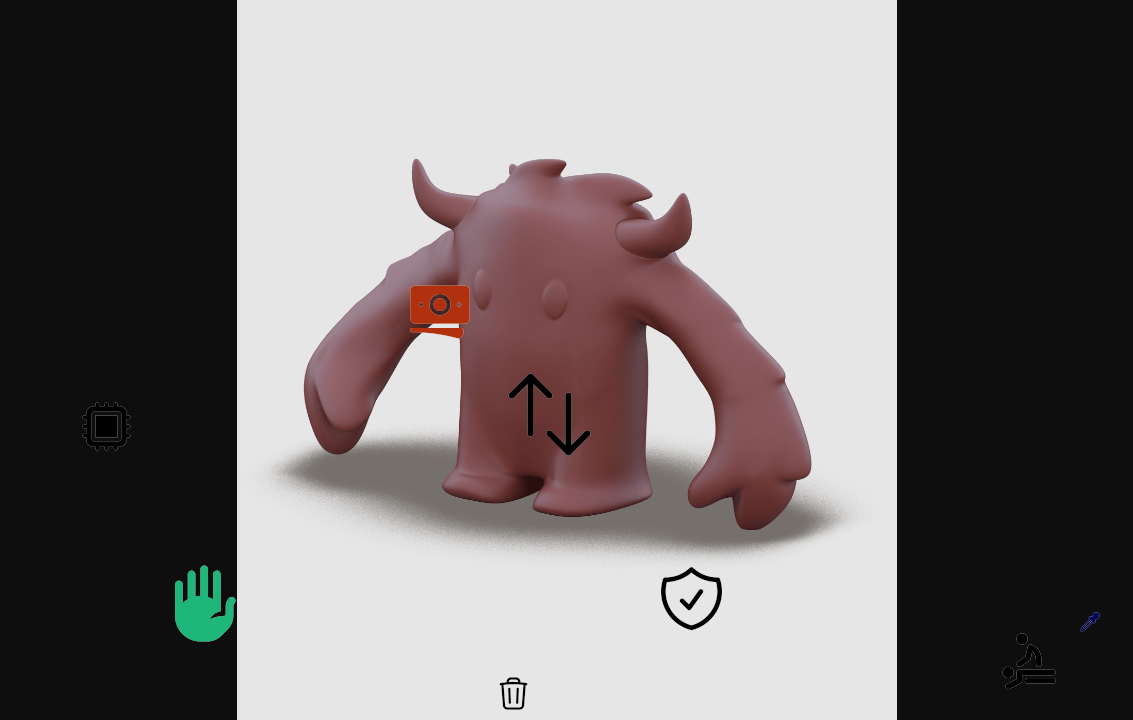  What do you see at coordinates (1090, 622) in the screenshot?
I see `pick a color from the canvas` at bounding box center [1090, 622].